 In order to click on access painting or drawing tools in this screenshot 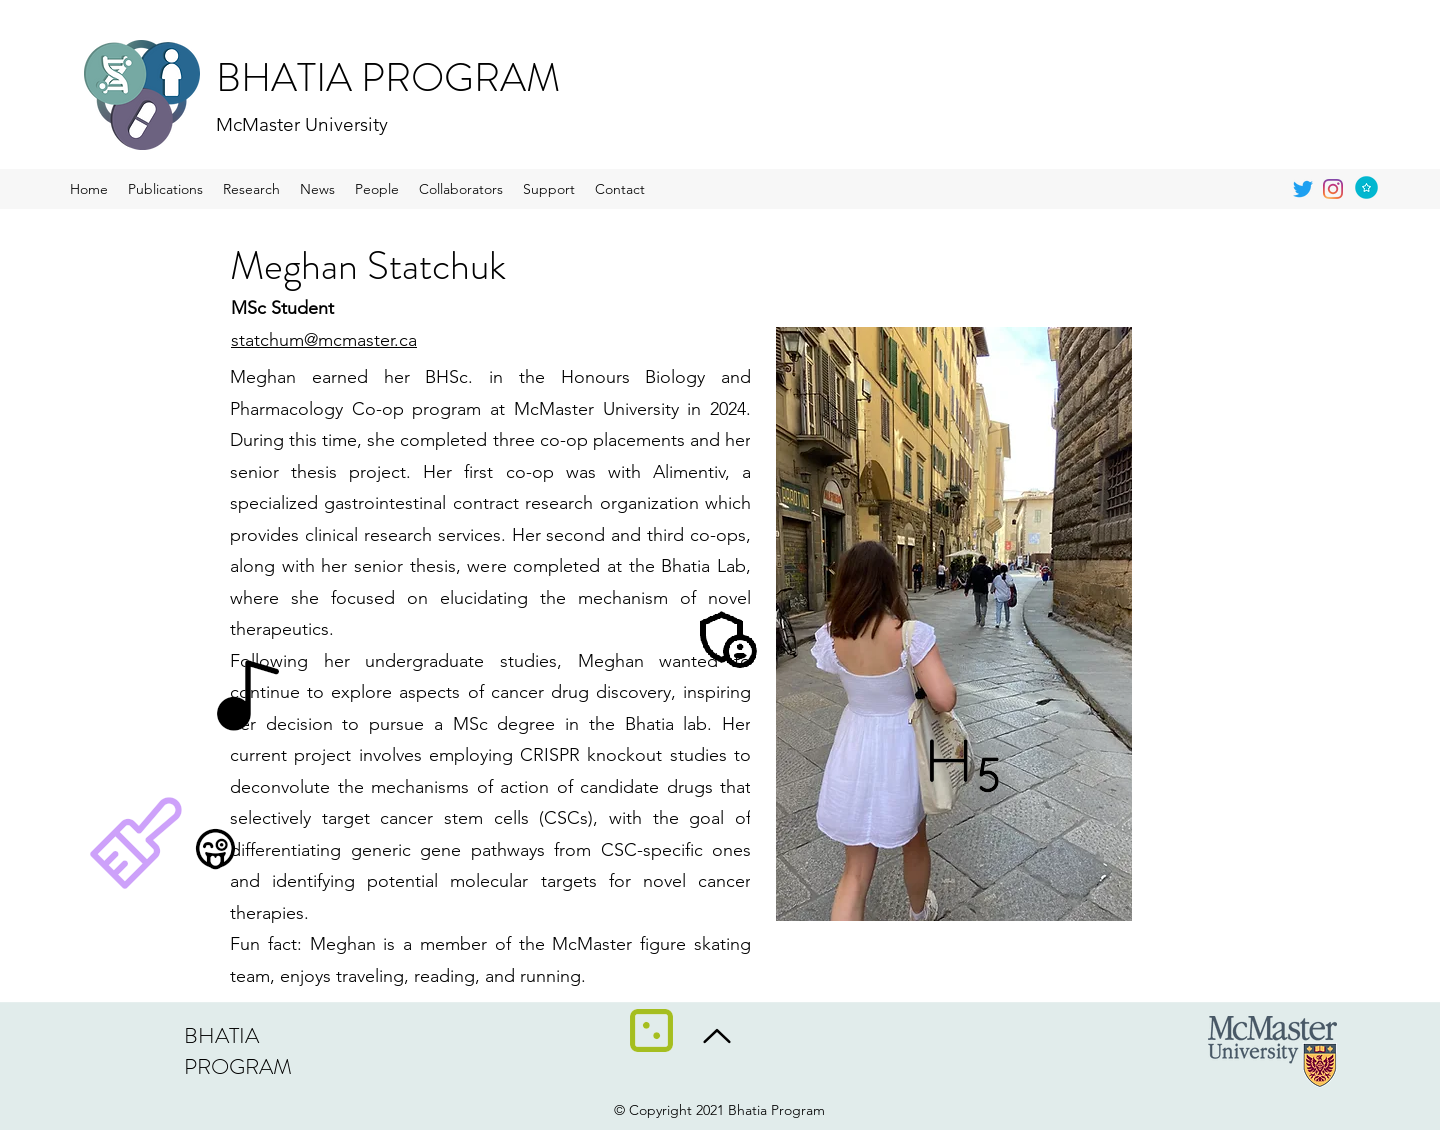, I will do `click(137, 841)`.